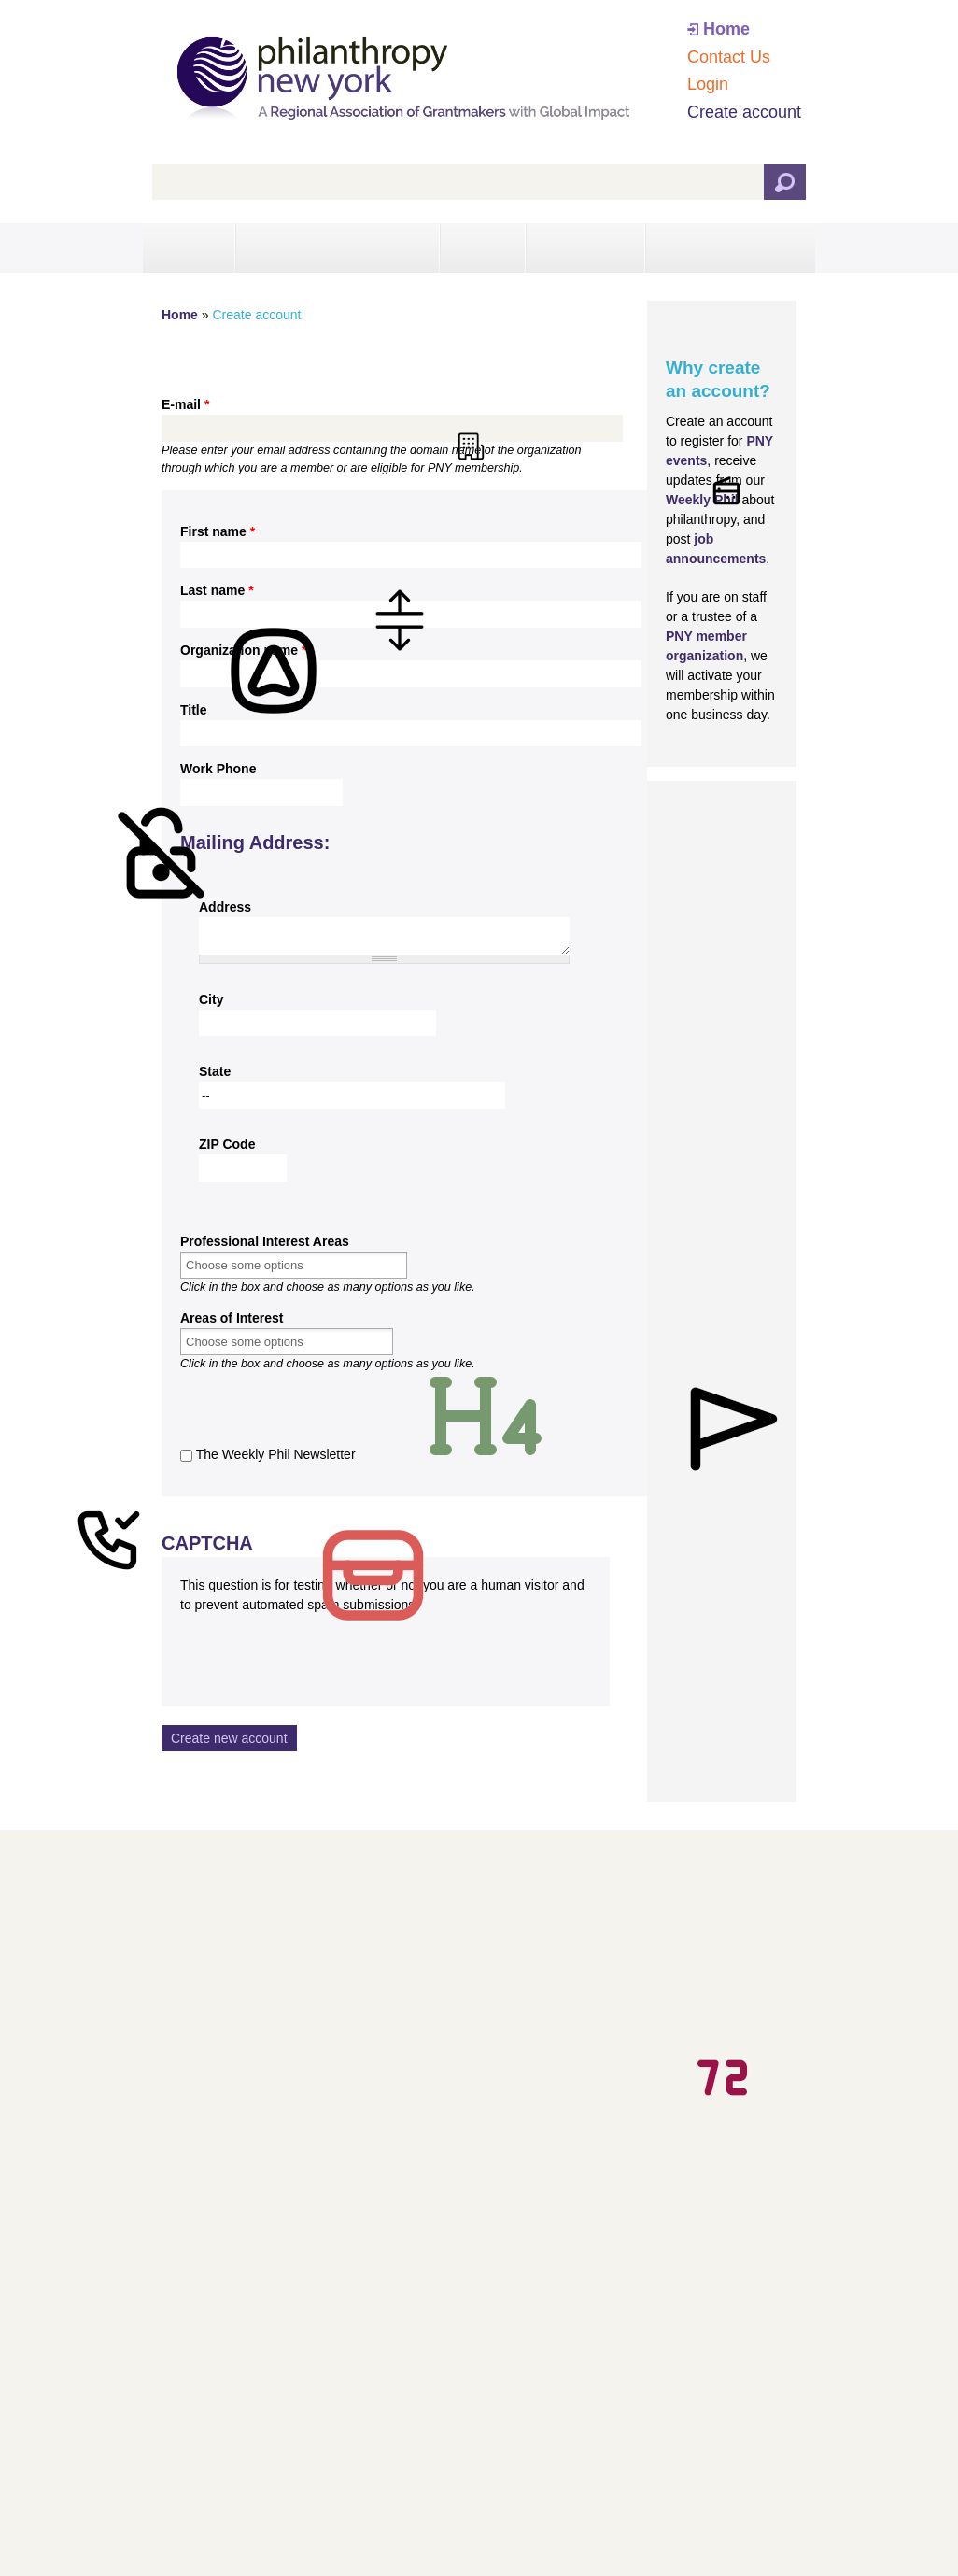 This screenshot has width=958, height=2576. Describe the element at coordinates (726, 1429) in the screenshot. I see `flag or mark an important item` at that location.